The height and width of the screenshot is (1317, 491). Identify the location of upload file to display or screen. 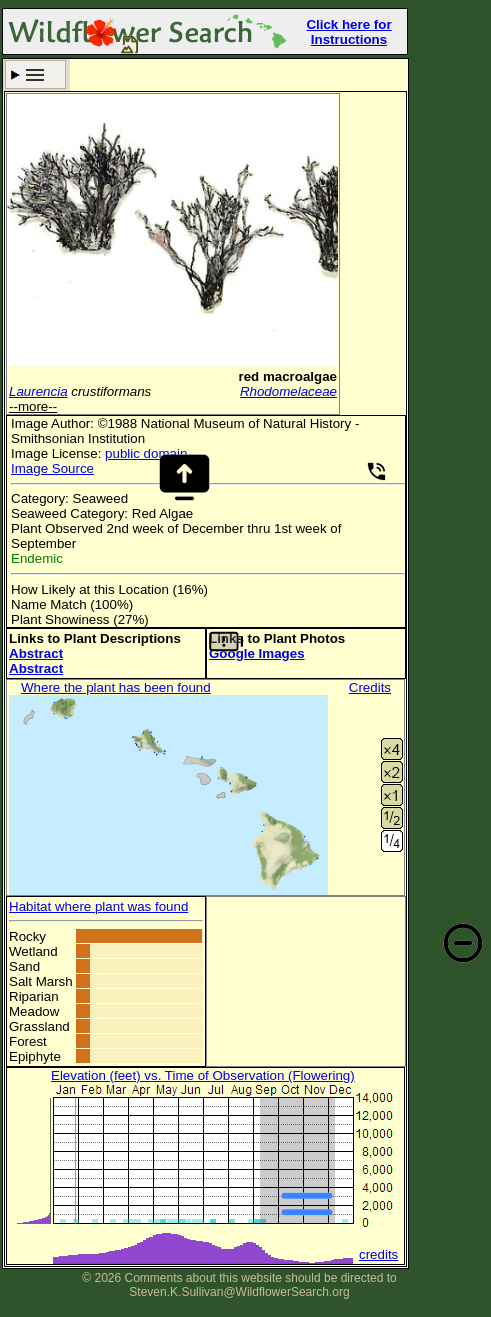
(184, 475).